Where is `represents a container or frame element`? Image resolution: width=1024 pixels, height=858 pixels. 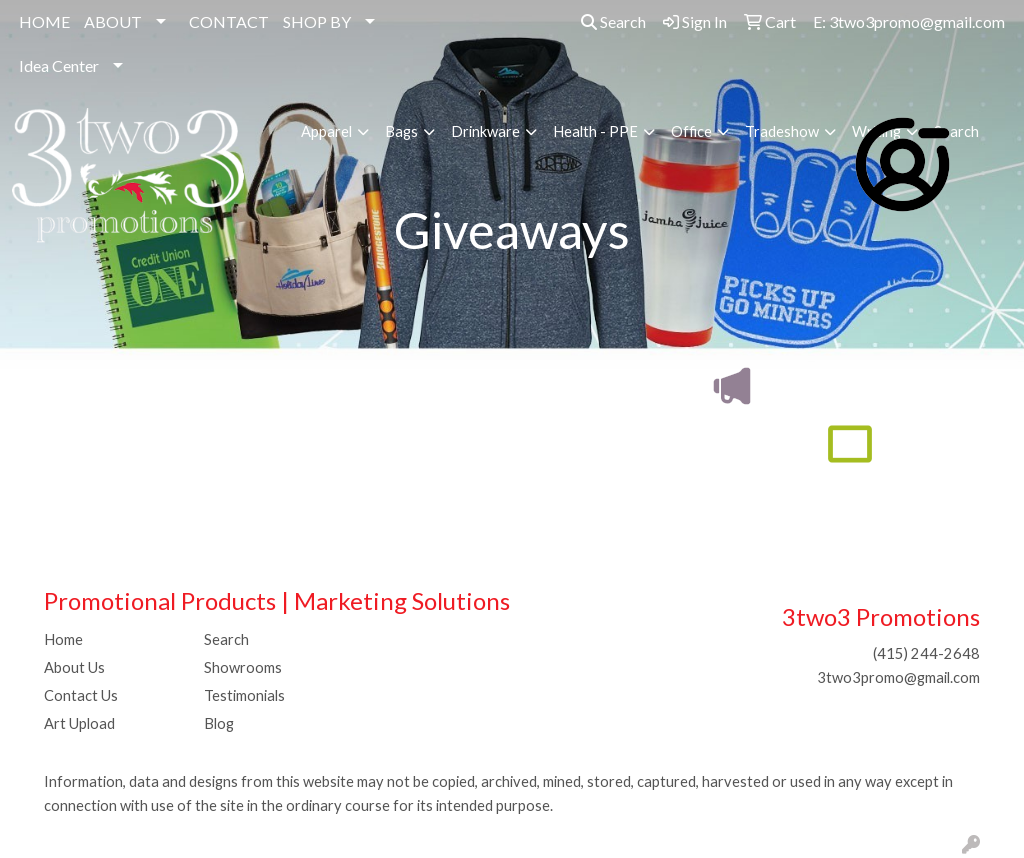 represents a container or frame element is located at coordinates (850, 444).